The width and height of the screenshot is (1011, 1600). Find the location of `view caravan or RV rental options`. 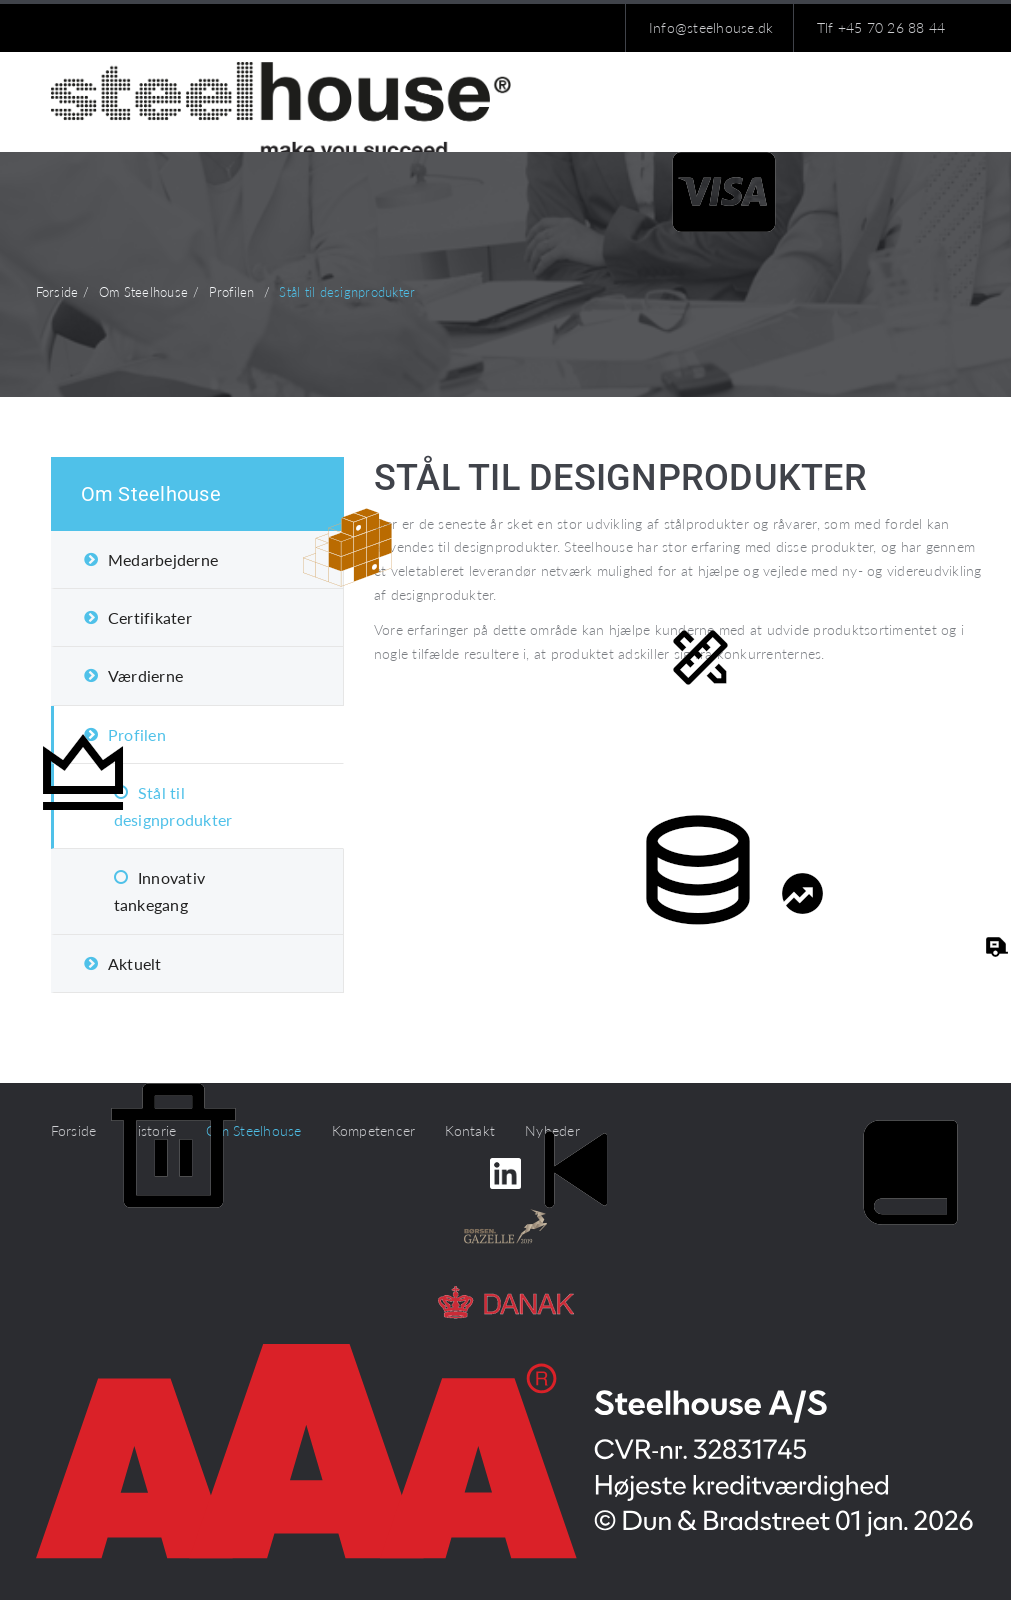

view caravan or RV rental options is located at coordinates (996, 946).